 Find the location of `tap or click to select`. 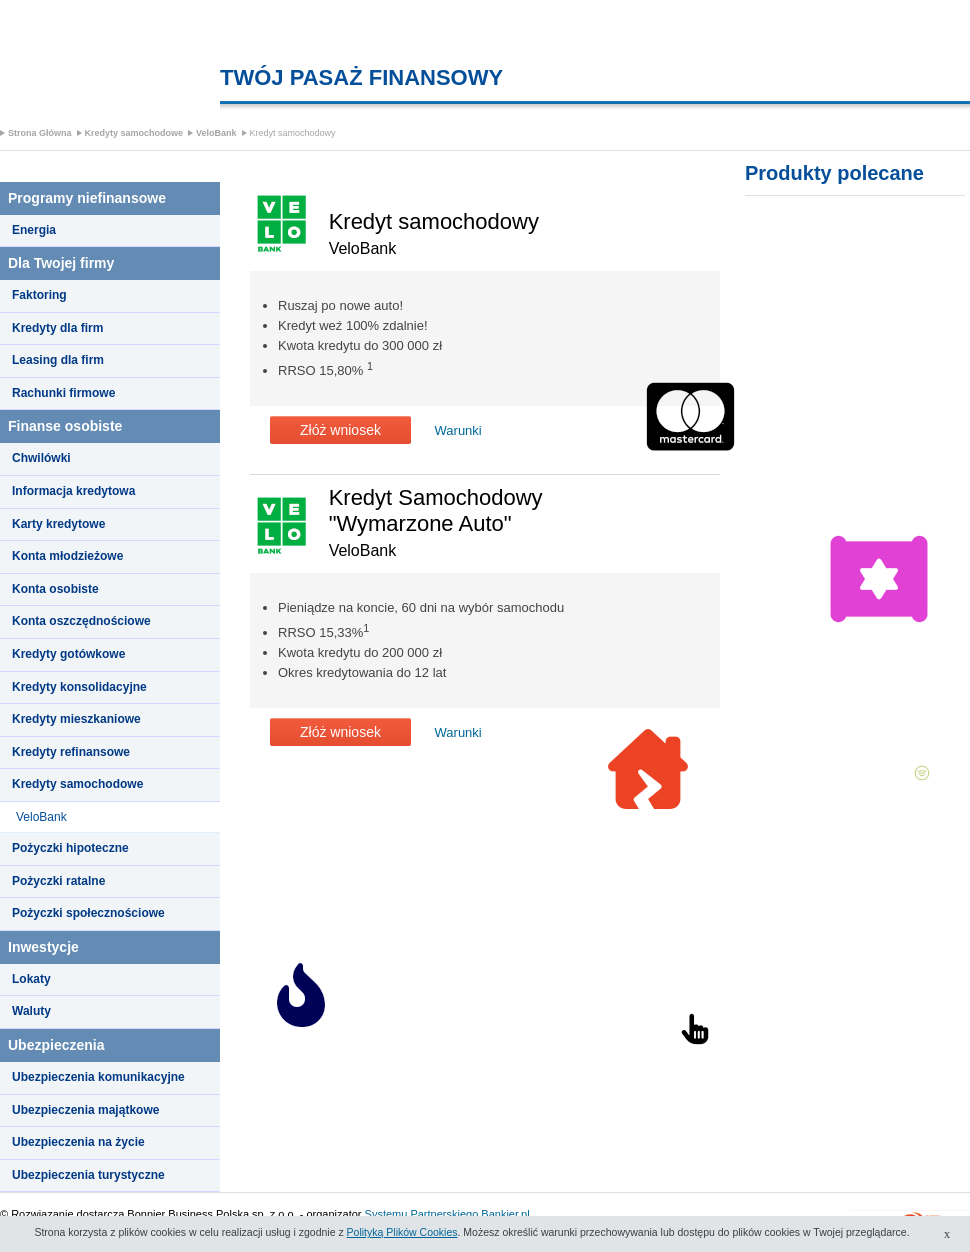

tap or click to select is located at coordinates (695, 1029).